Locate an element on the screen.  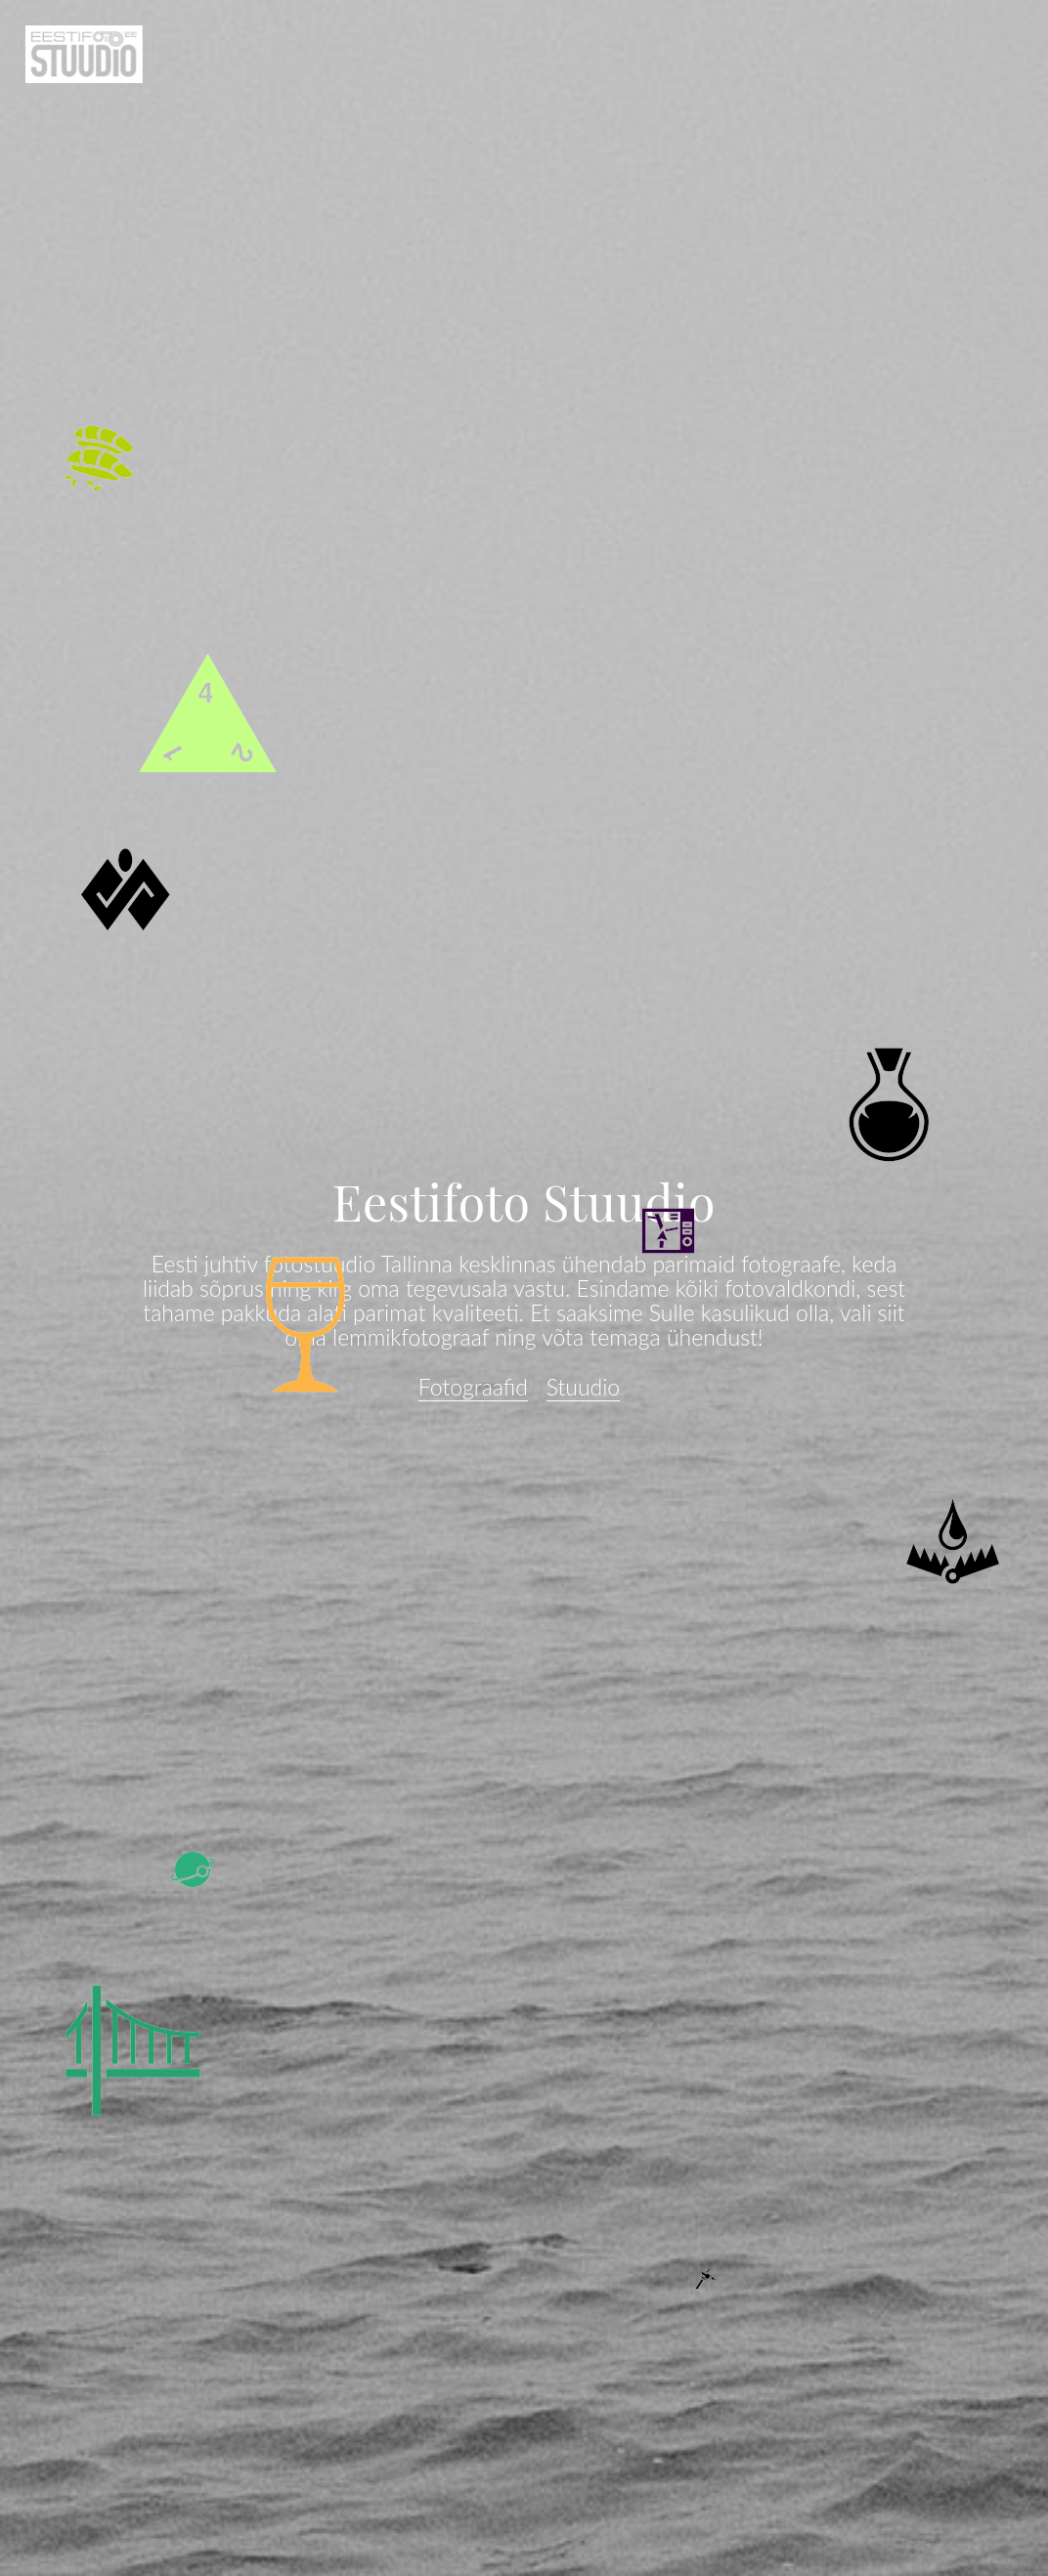
browse sushi or Japanese food options is located at coordinates (99, 458).